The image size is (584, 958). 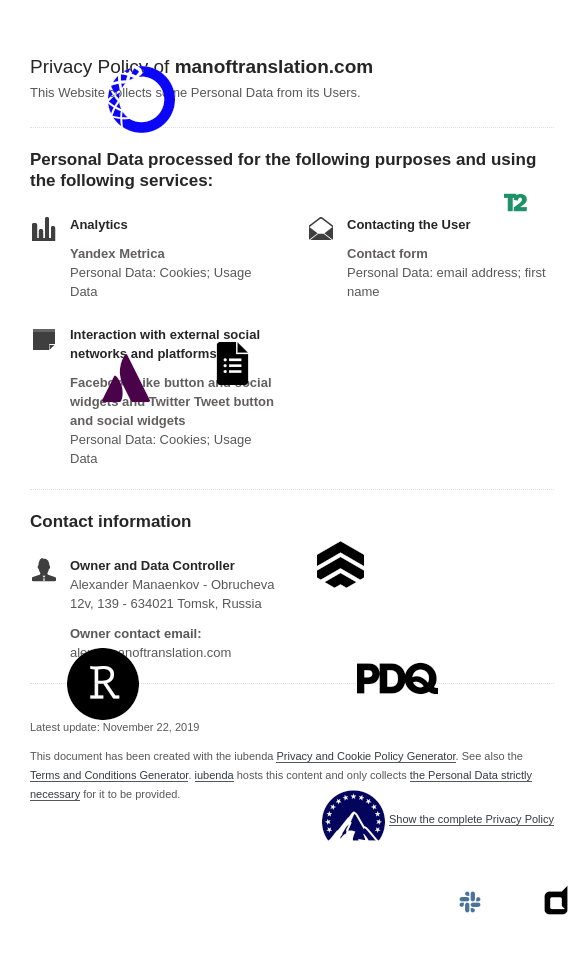 What do you see at coordinates (397, 678) in the screenshot?
I see `PDQ software logo` at bounding box center [397, 678].